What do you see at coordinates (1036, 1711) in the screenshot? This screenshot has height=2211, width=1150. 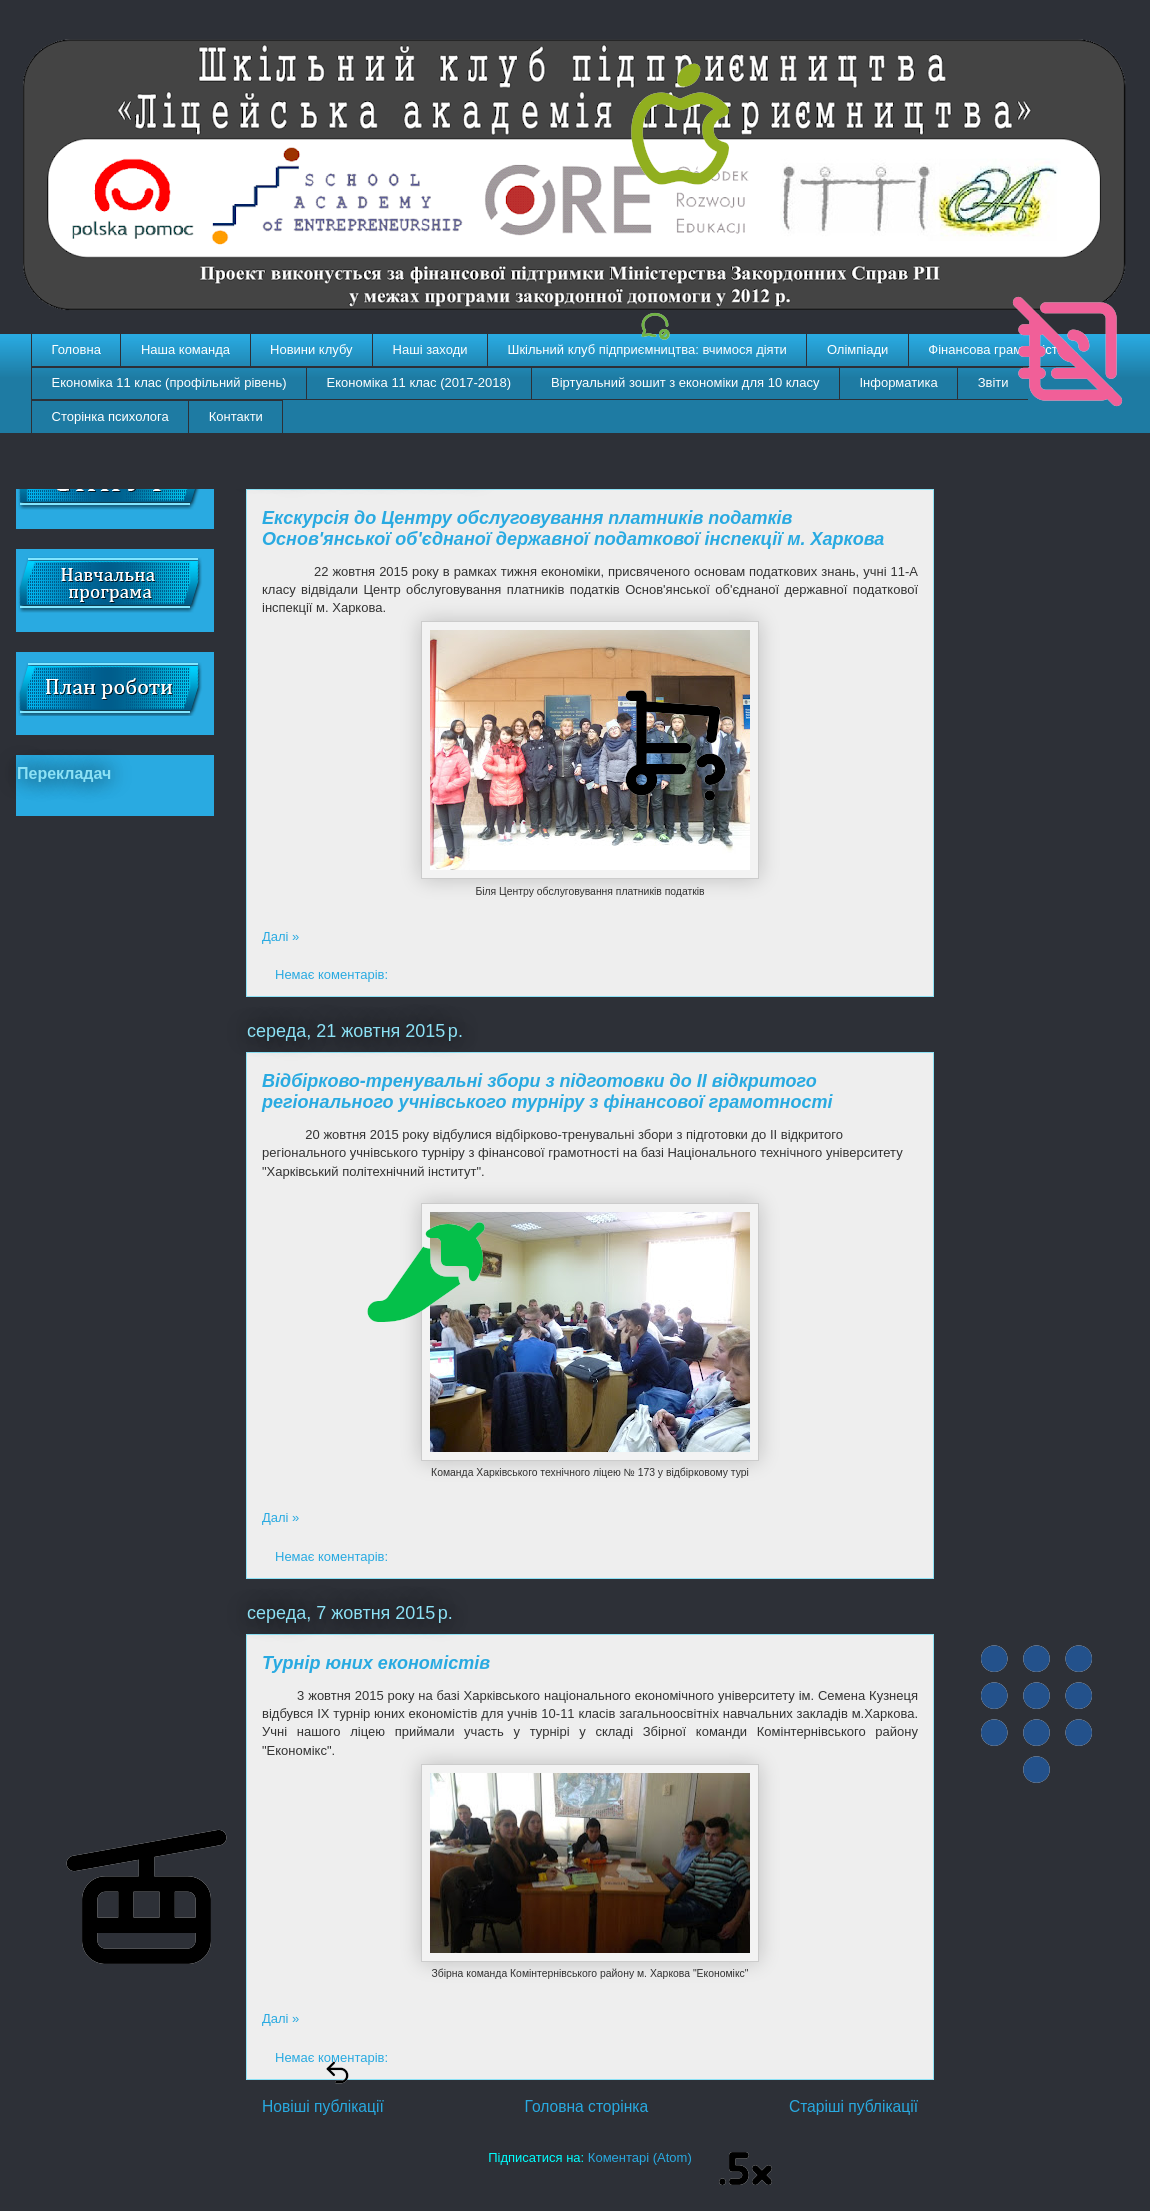 I see `open numeric keypad for input` at bounding box center [1036, 1711].